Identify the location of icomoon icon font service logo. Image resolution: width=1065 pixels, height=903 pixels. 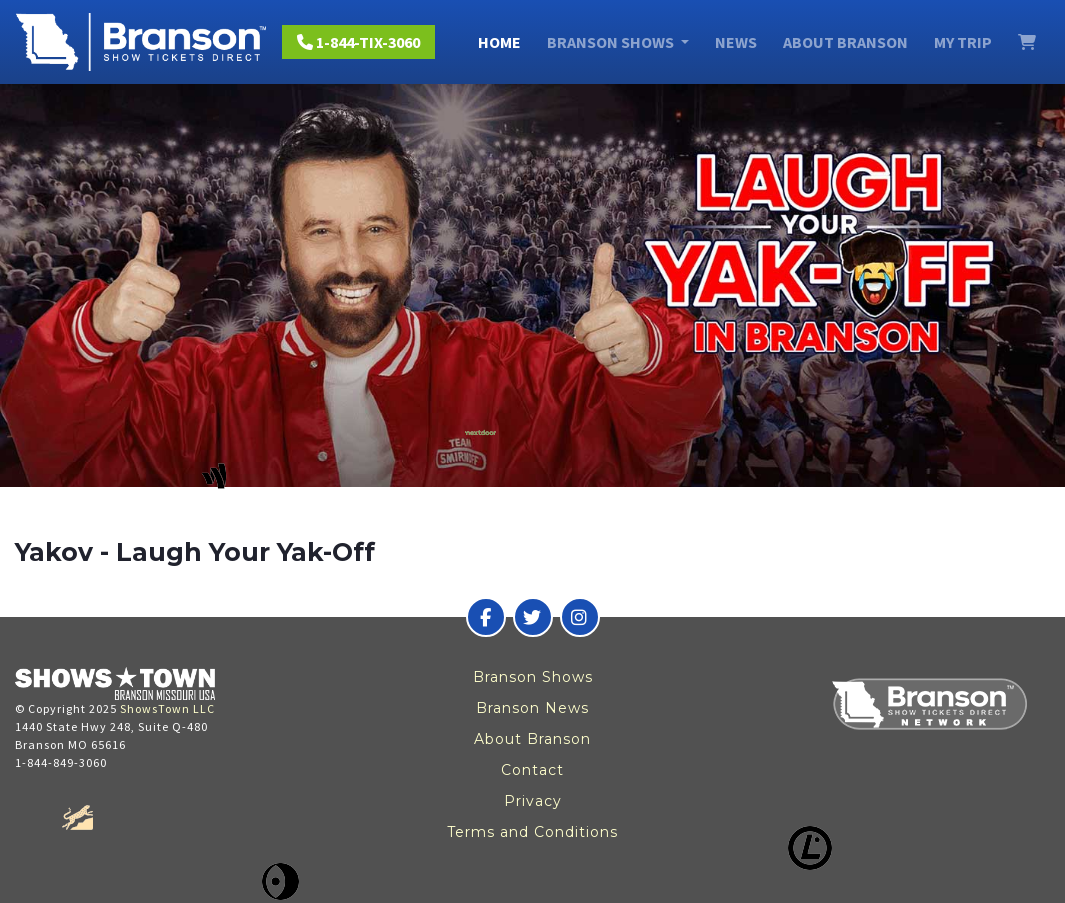
(280, 881).